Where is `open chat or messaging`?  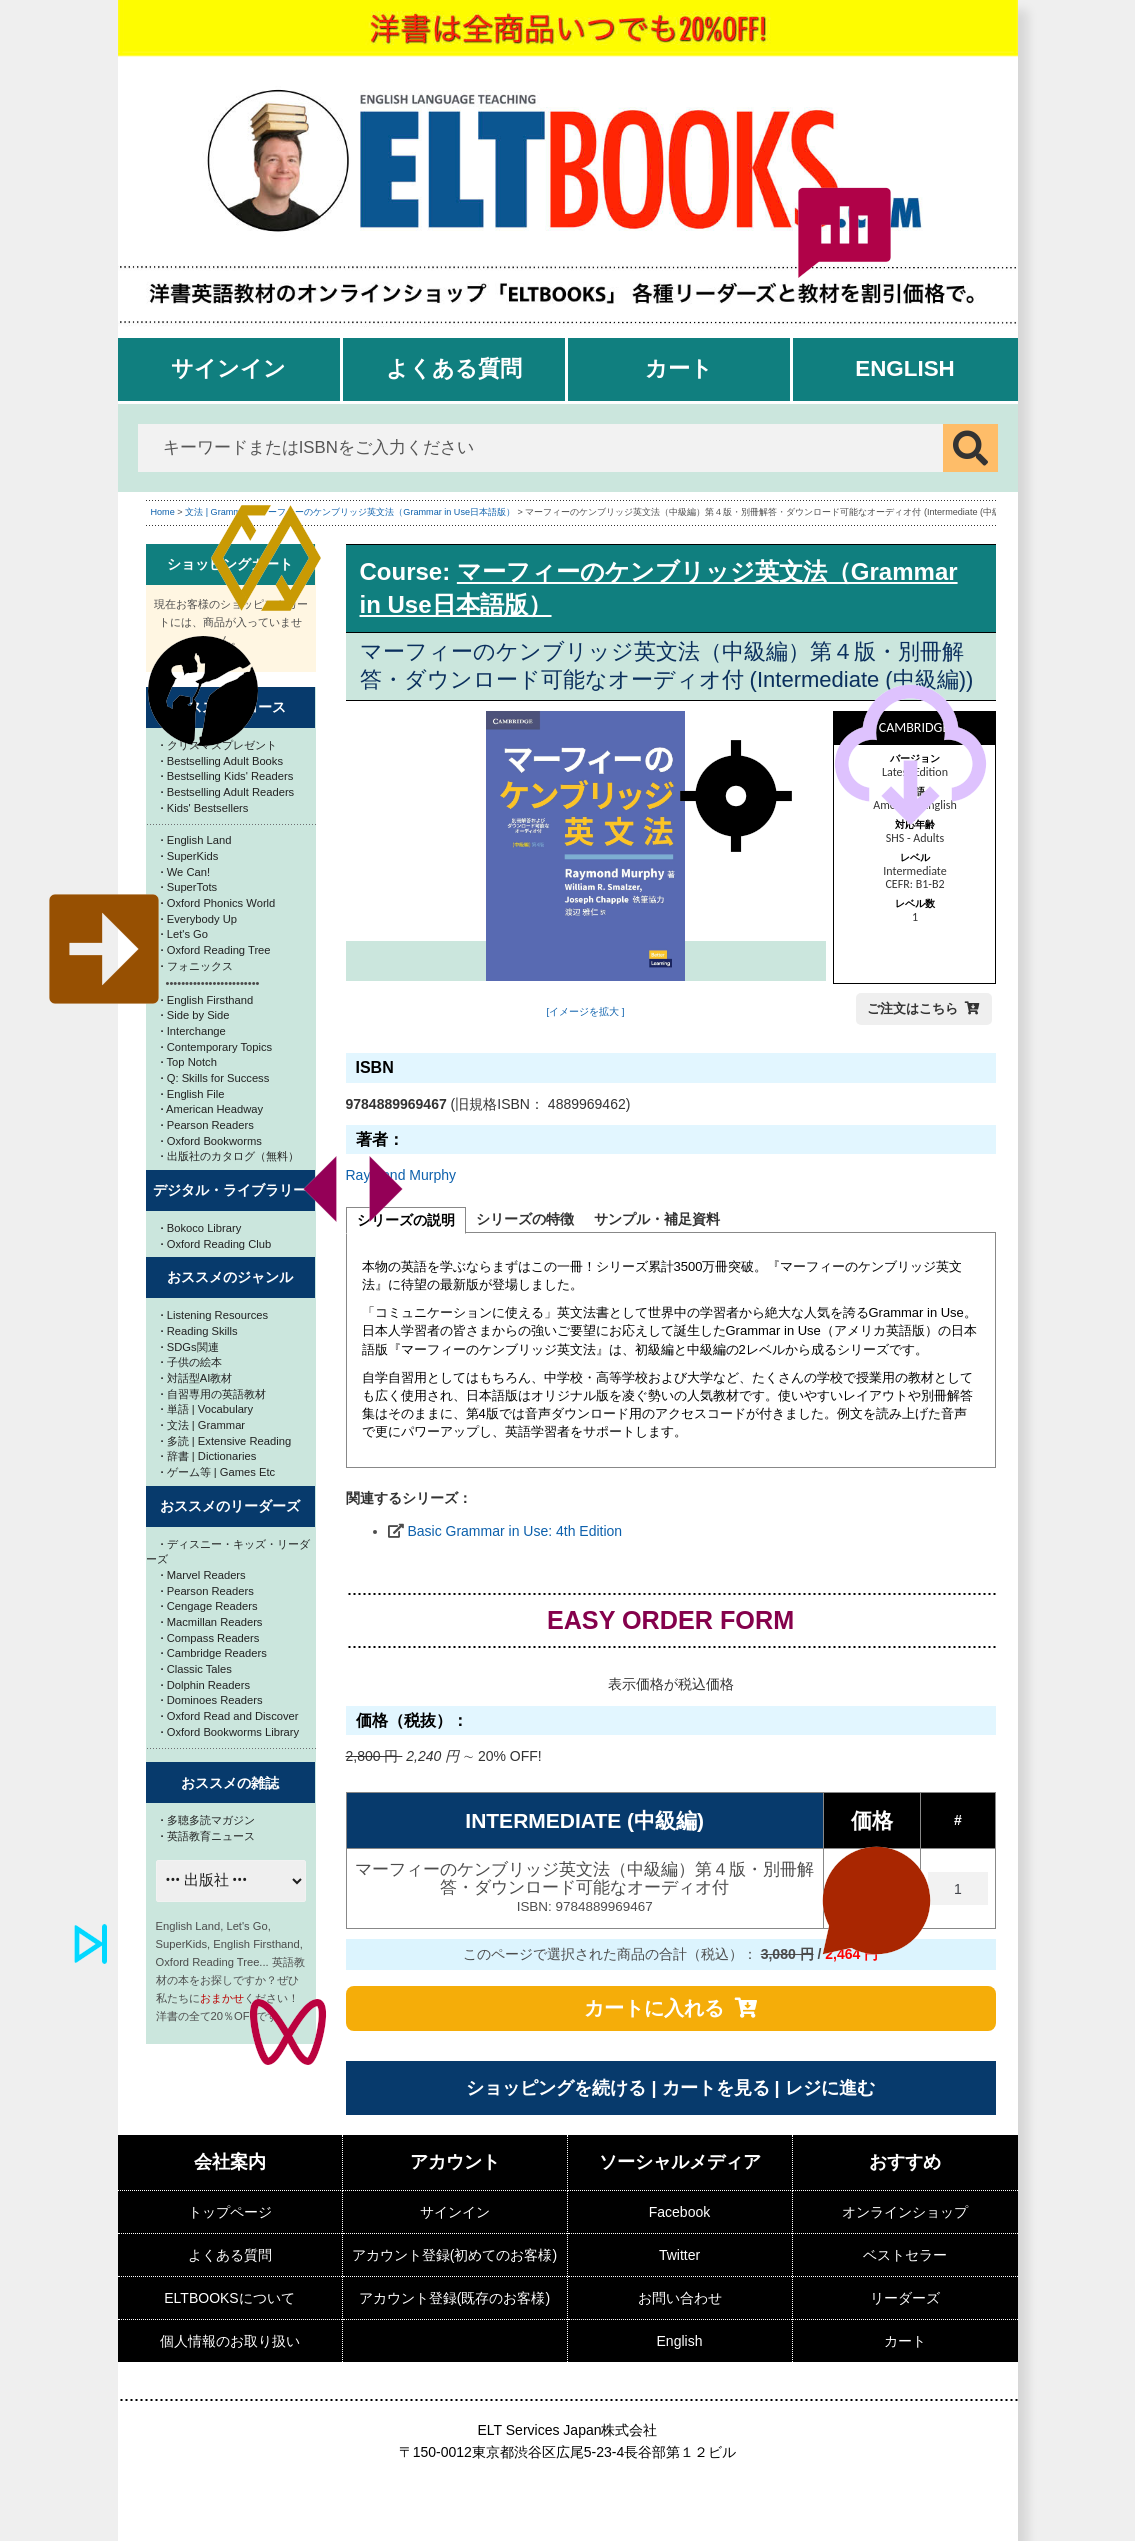
open chat or messaging is located at coordinates (876, 1900).